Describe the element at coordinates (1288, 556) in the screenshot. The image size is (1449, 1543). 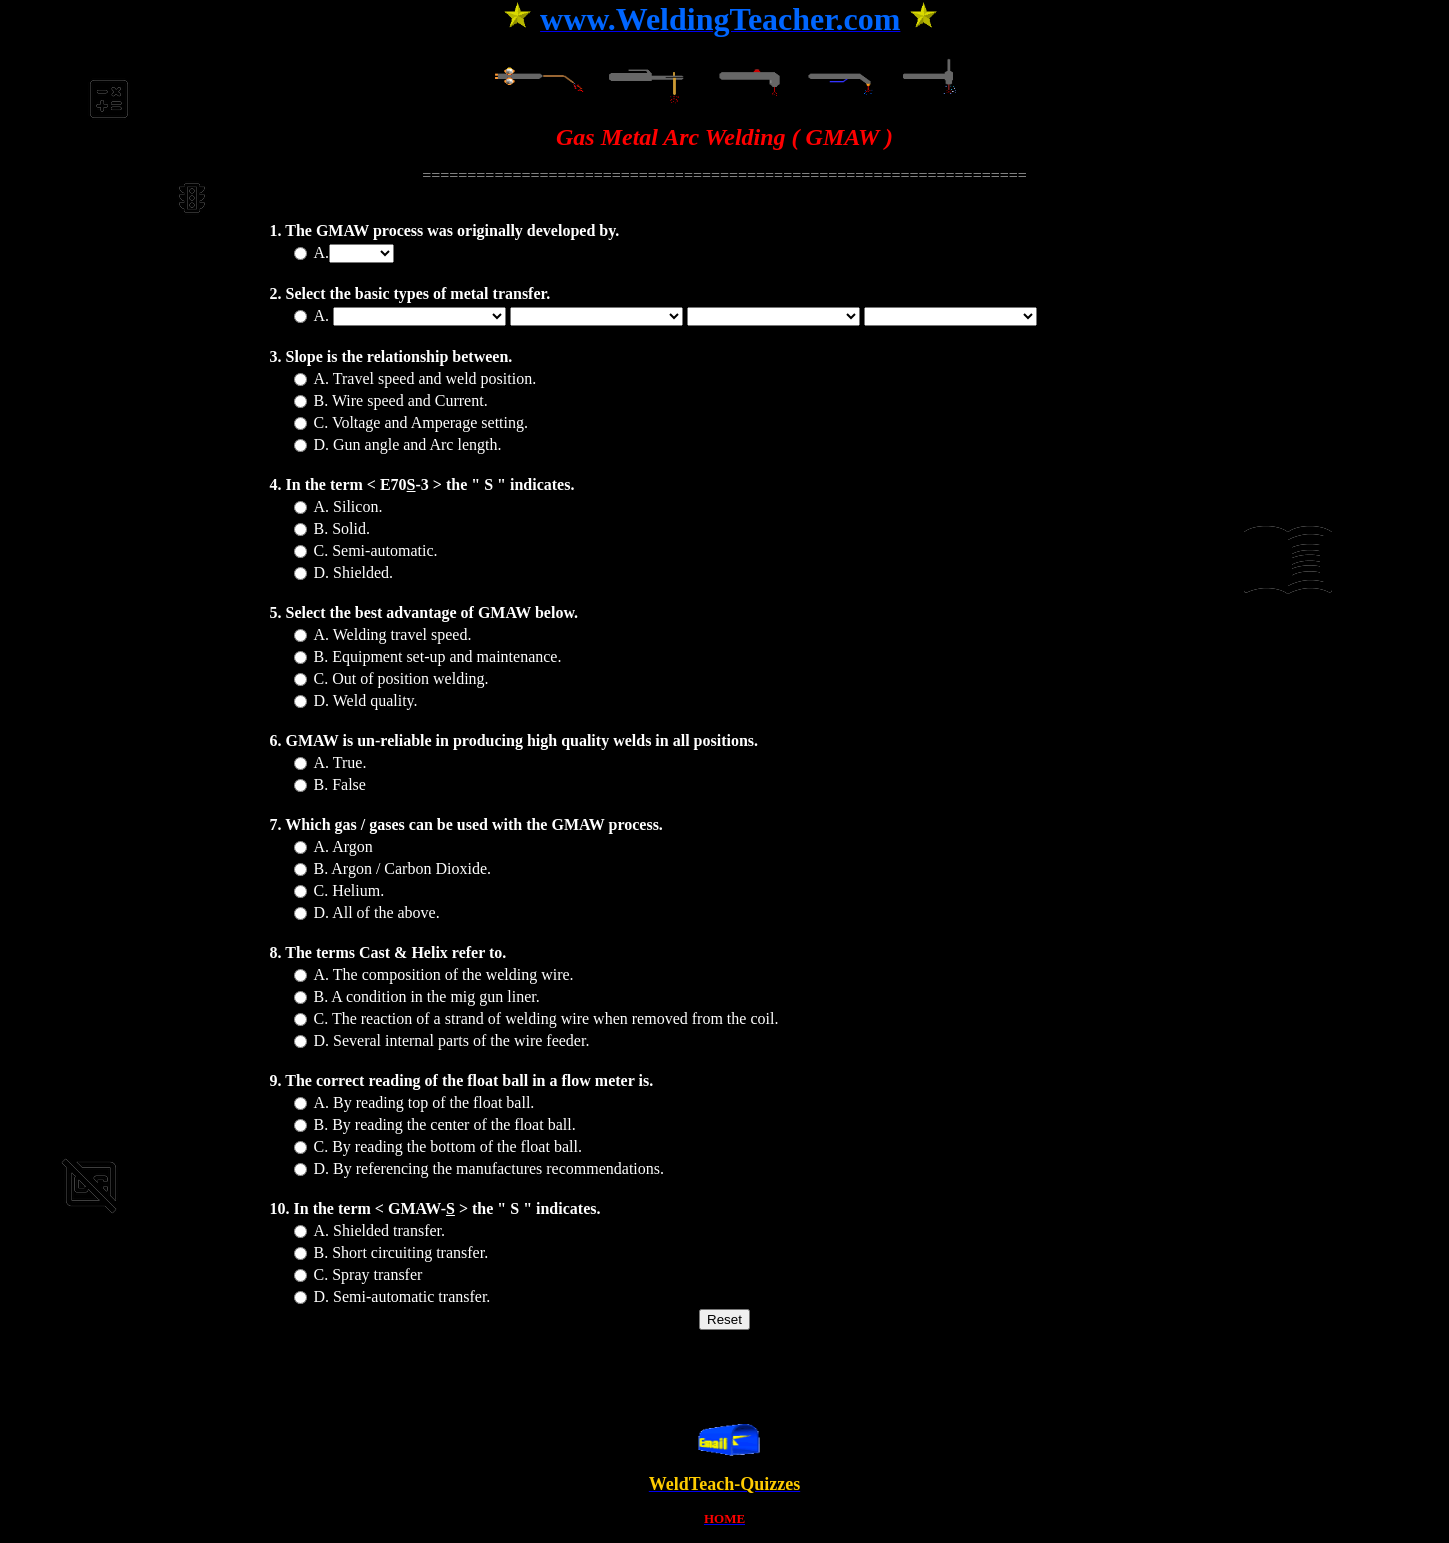
I see `open menu or documentation` at that location.